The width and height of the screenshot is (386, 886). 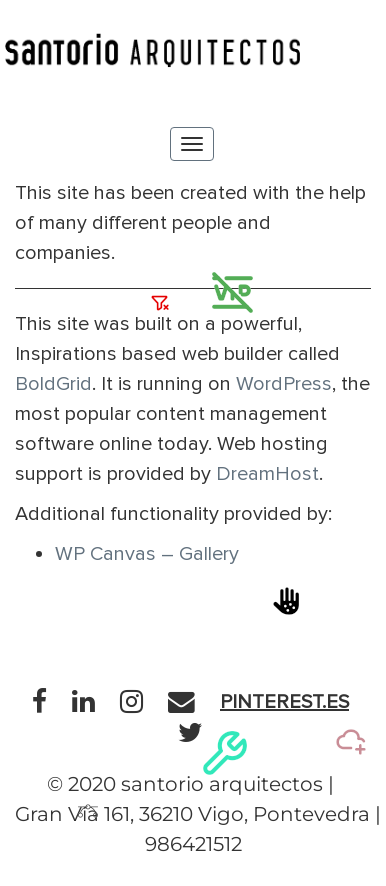 I want to click on edit vector path or bezier curve, so click(x=88, y=811).